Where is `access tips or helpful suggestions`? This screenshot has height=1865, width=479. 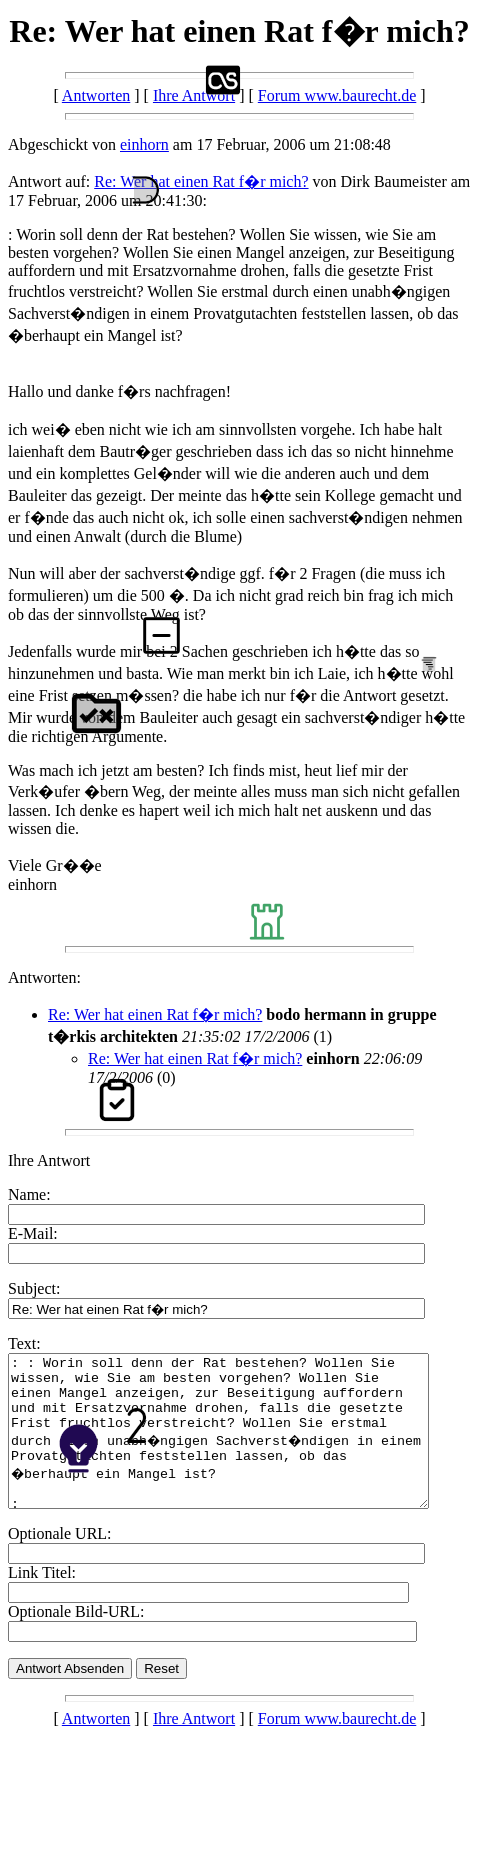
access tips or helpful suggestions is located at coordinates (78, 1448).